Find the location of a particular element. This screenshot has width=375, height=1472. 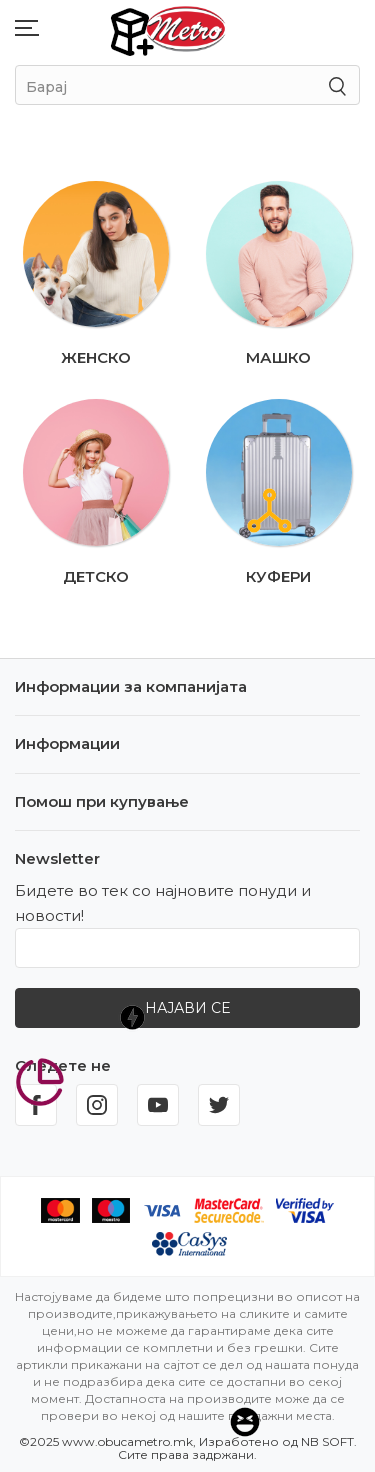

indicates offline mode or cached content available is located at coordinates (132, 1017).